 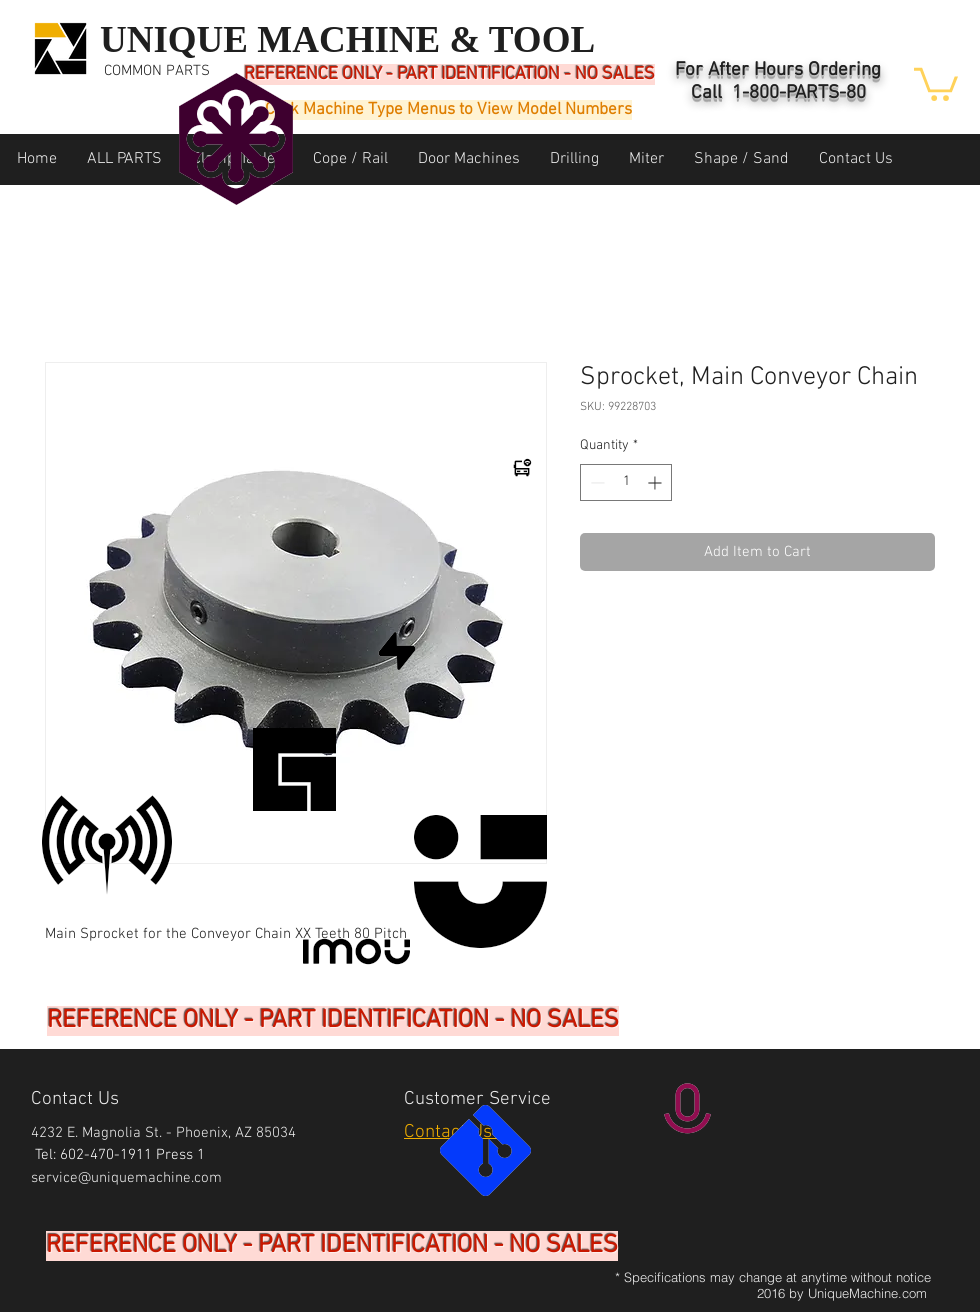 I want to click on indicates wifi available on public transit, so click(x=522, y=468).